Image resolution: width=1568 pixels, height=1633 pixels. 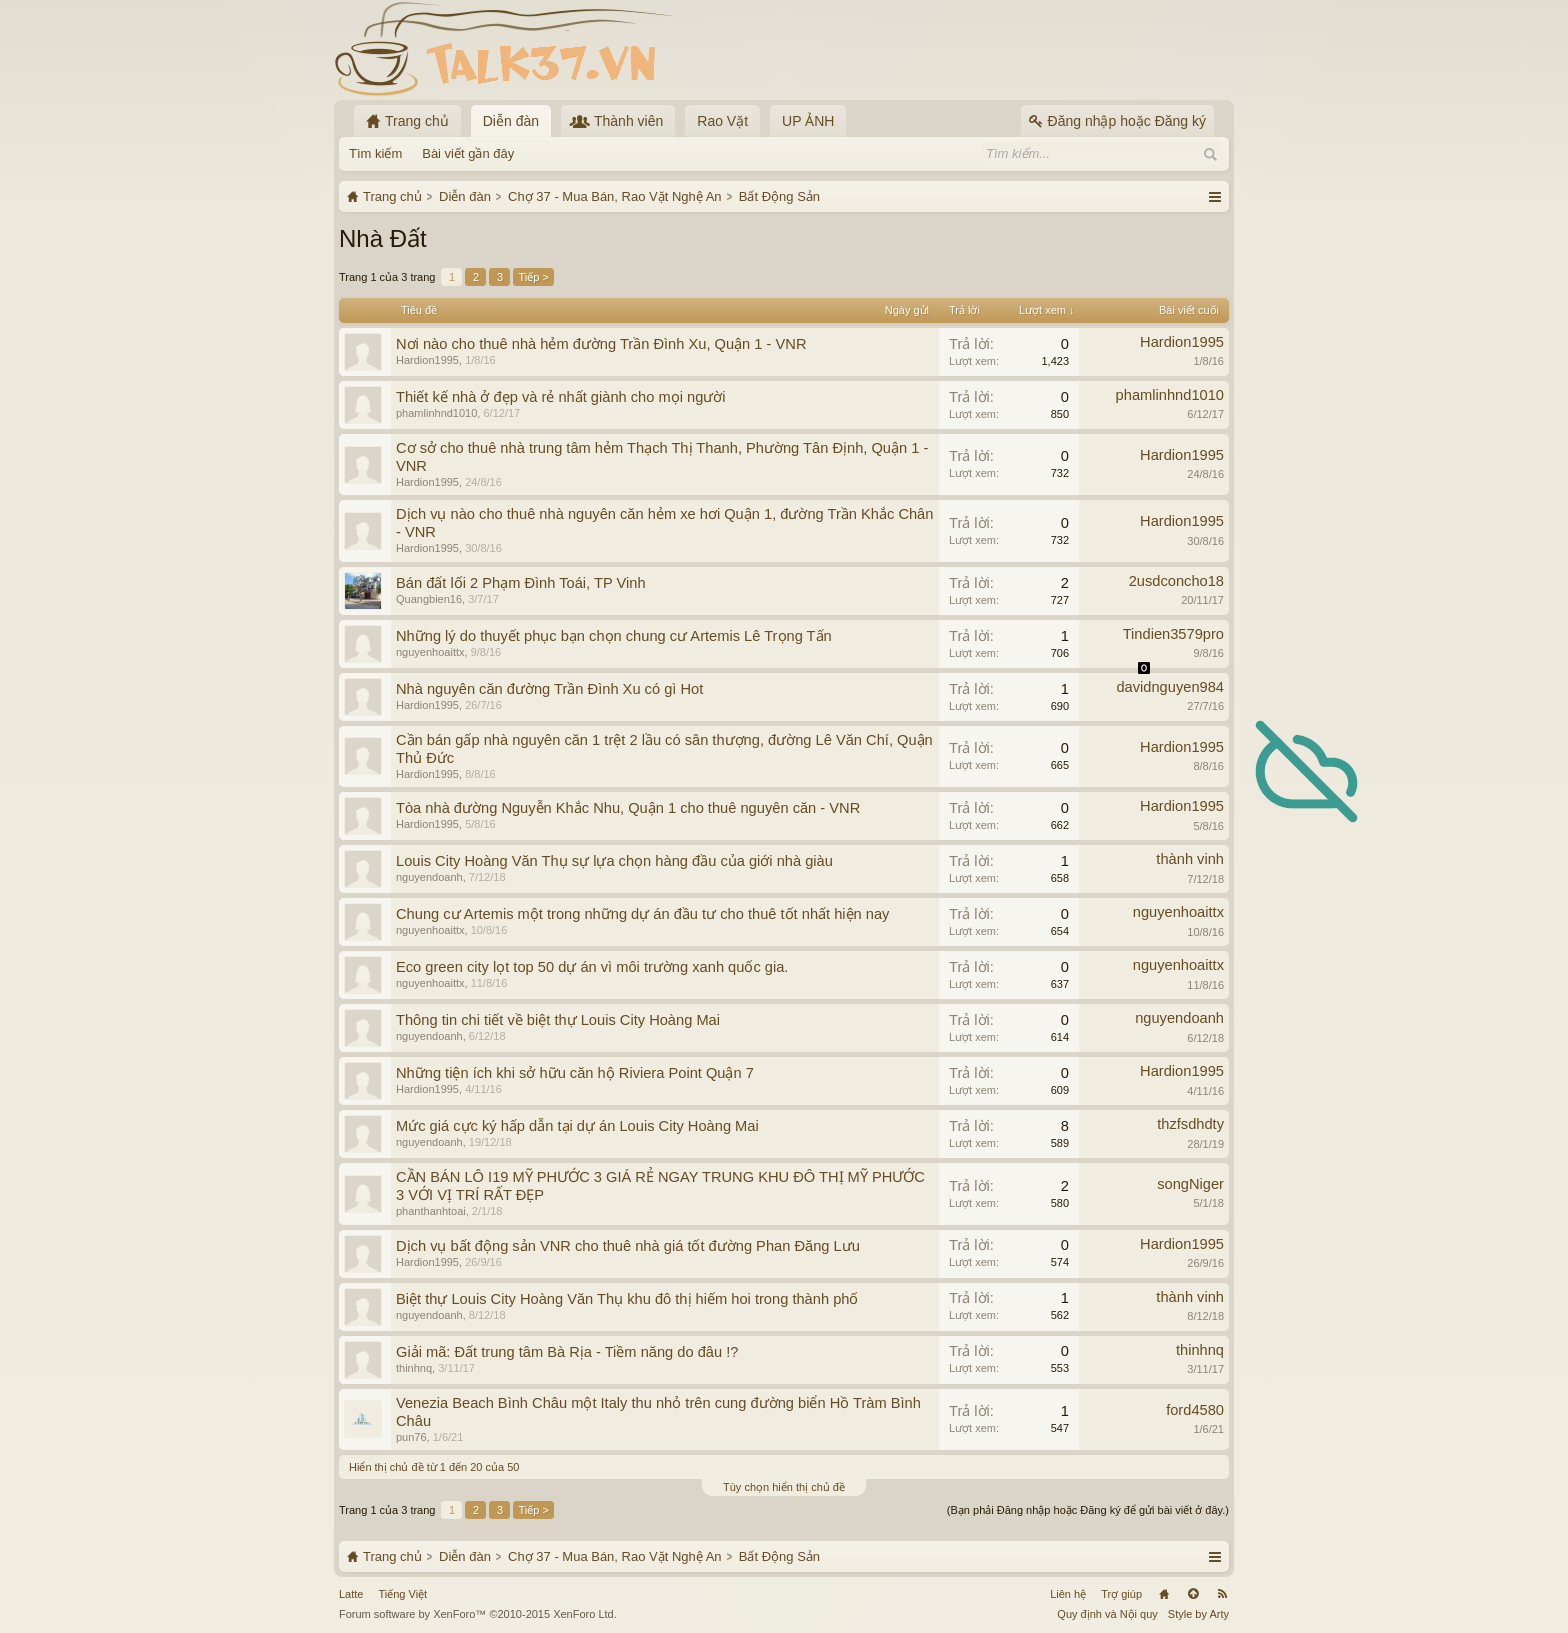 I want to click on indicates offline or disconnected from cloud services, so click(x=1306, y=771).